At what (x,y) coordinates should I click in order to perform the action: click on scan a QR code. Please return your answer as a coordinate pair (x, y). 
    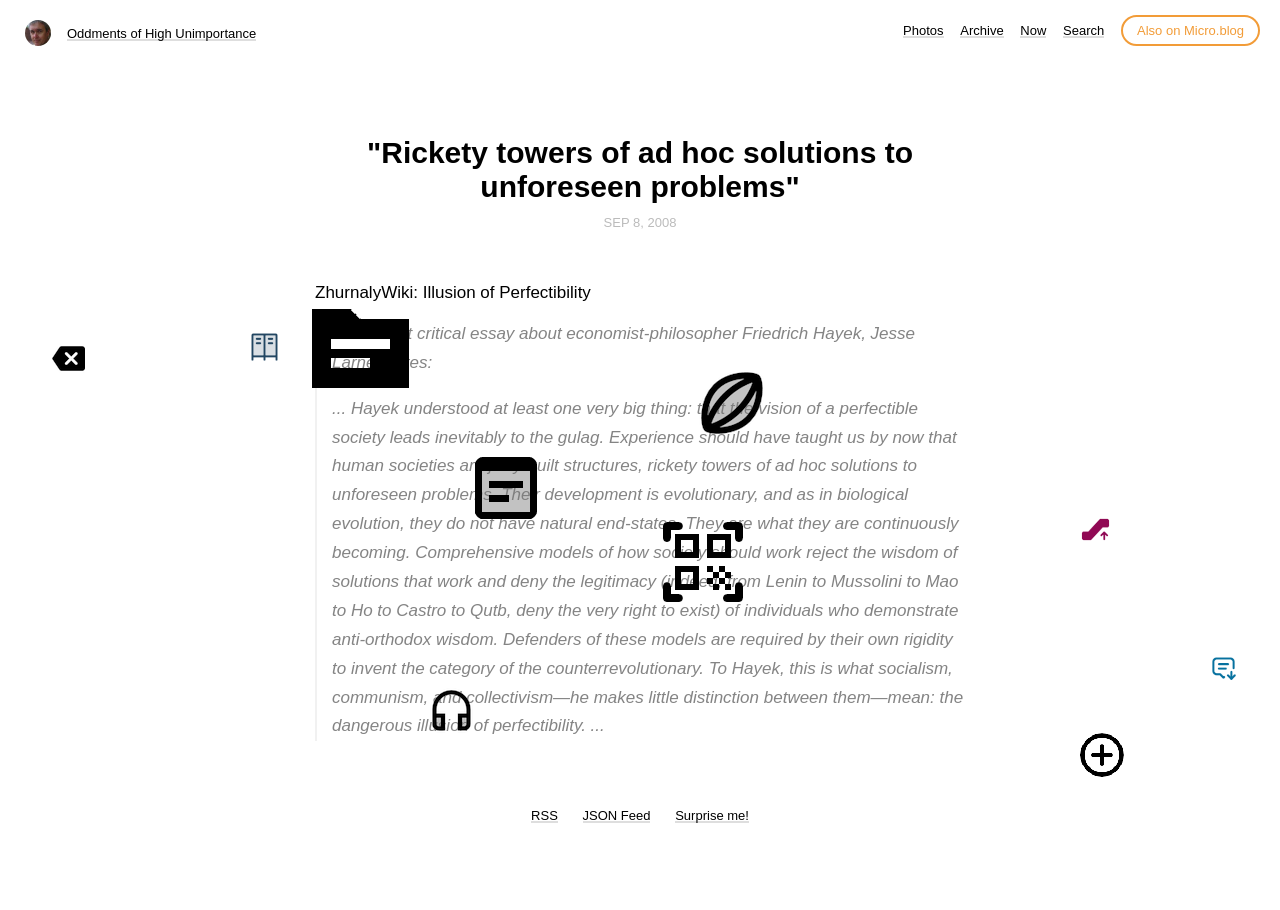
    Looking at the image, I should click on (703, 562).